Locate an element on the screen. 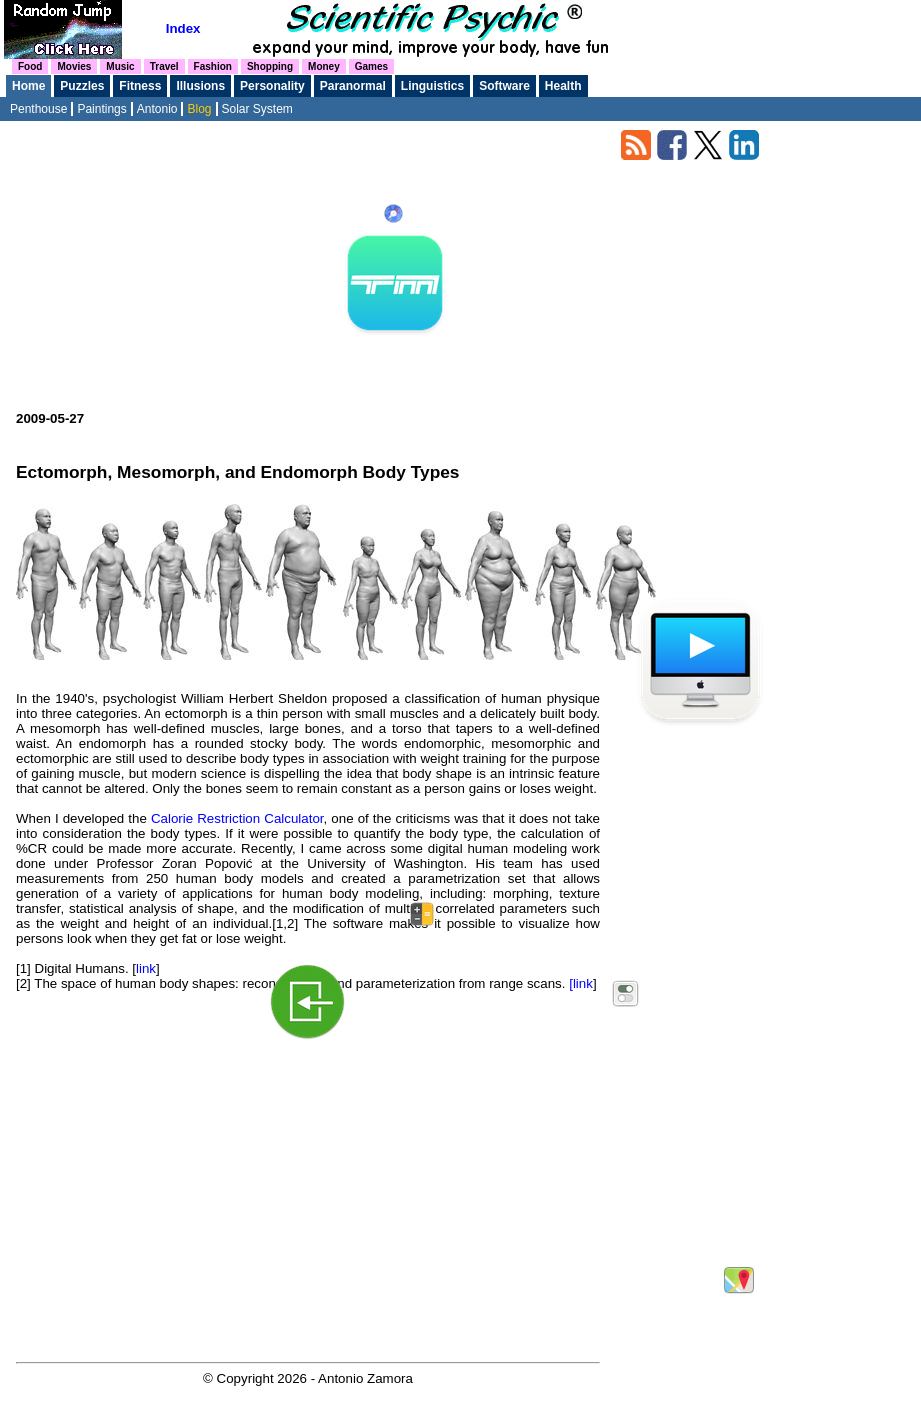 The width and height of the screenshot is (921, 1402). open system settings or preferences is located at coordinates (625, 993).